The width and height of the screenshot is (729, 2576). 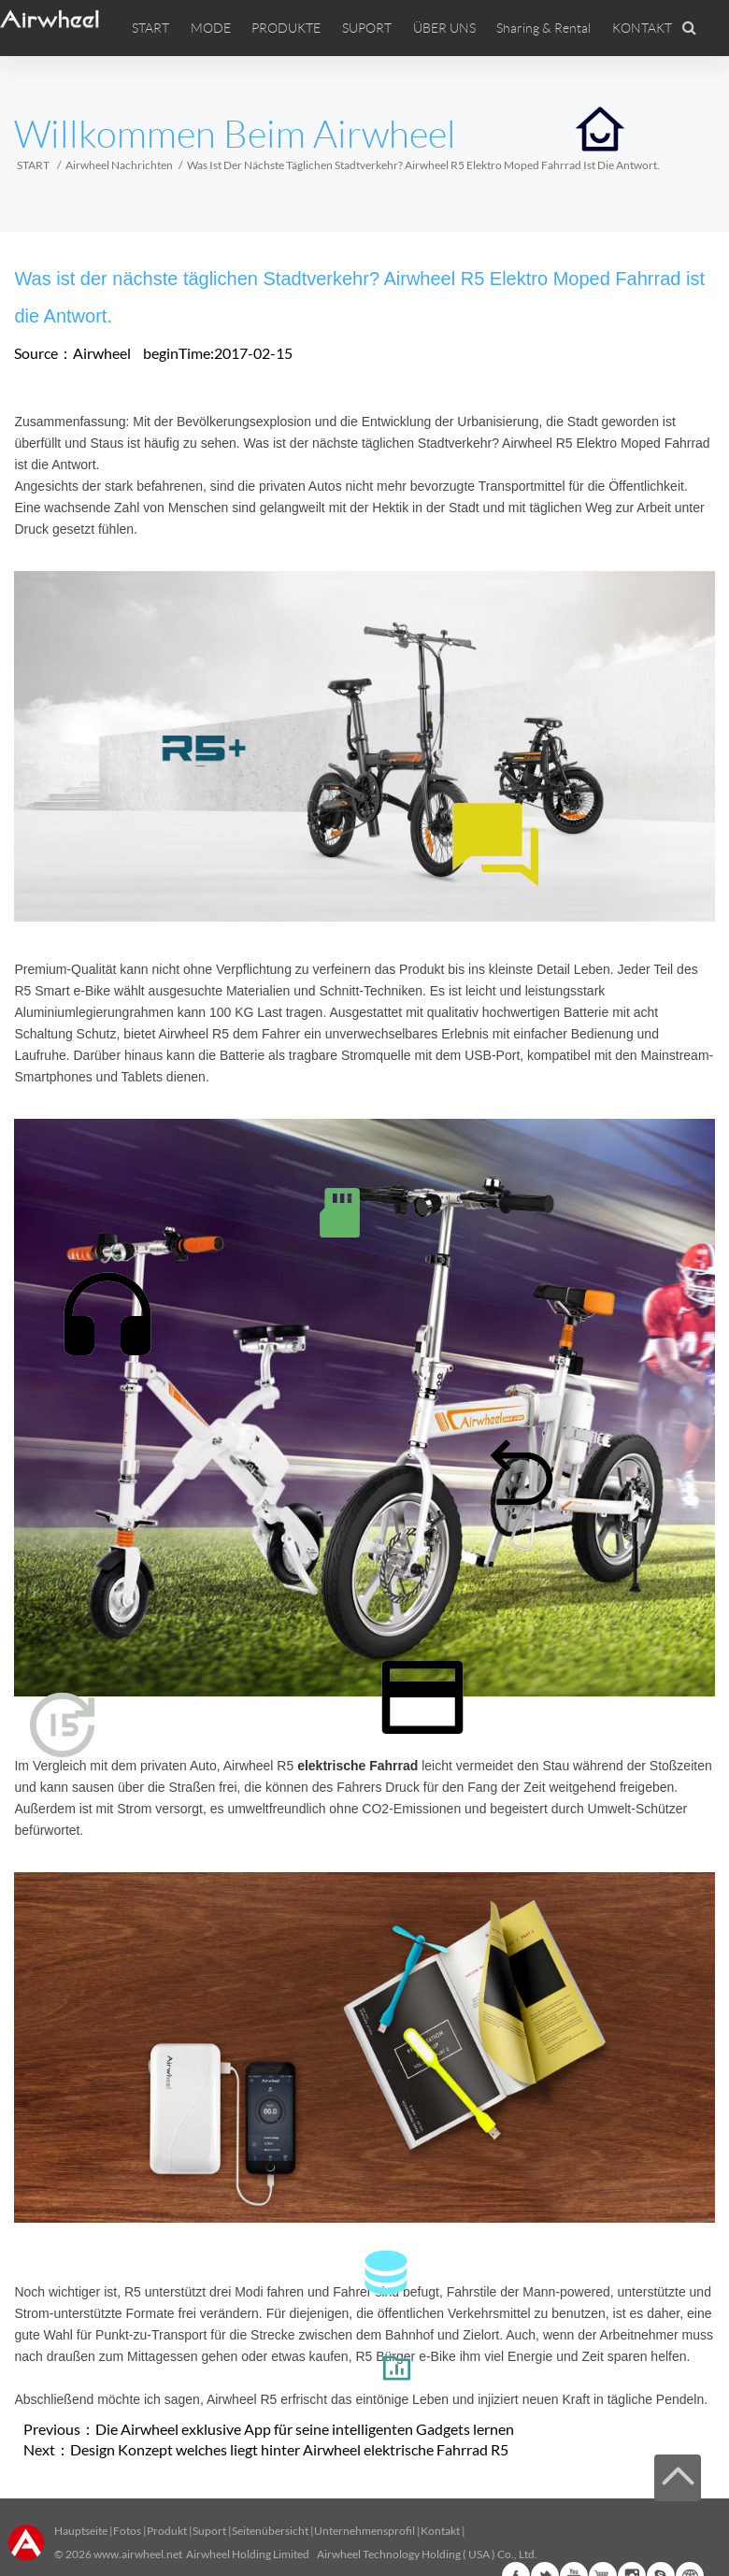 What do you see at coordinates (386, 2271) in the screenshot?
I see `access database storage` at bounding box center [386, 2271].